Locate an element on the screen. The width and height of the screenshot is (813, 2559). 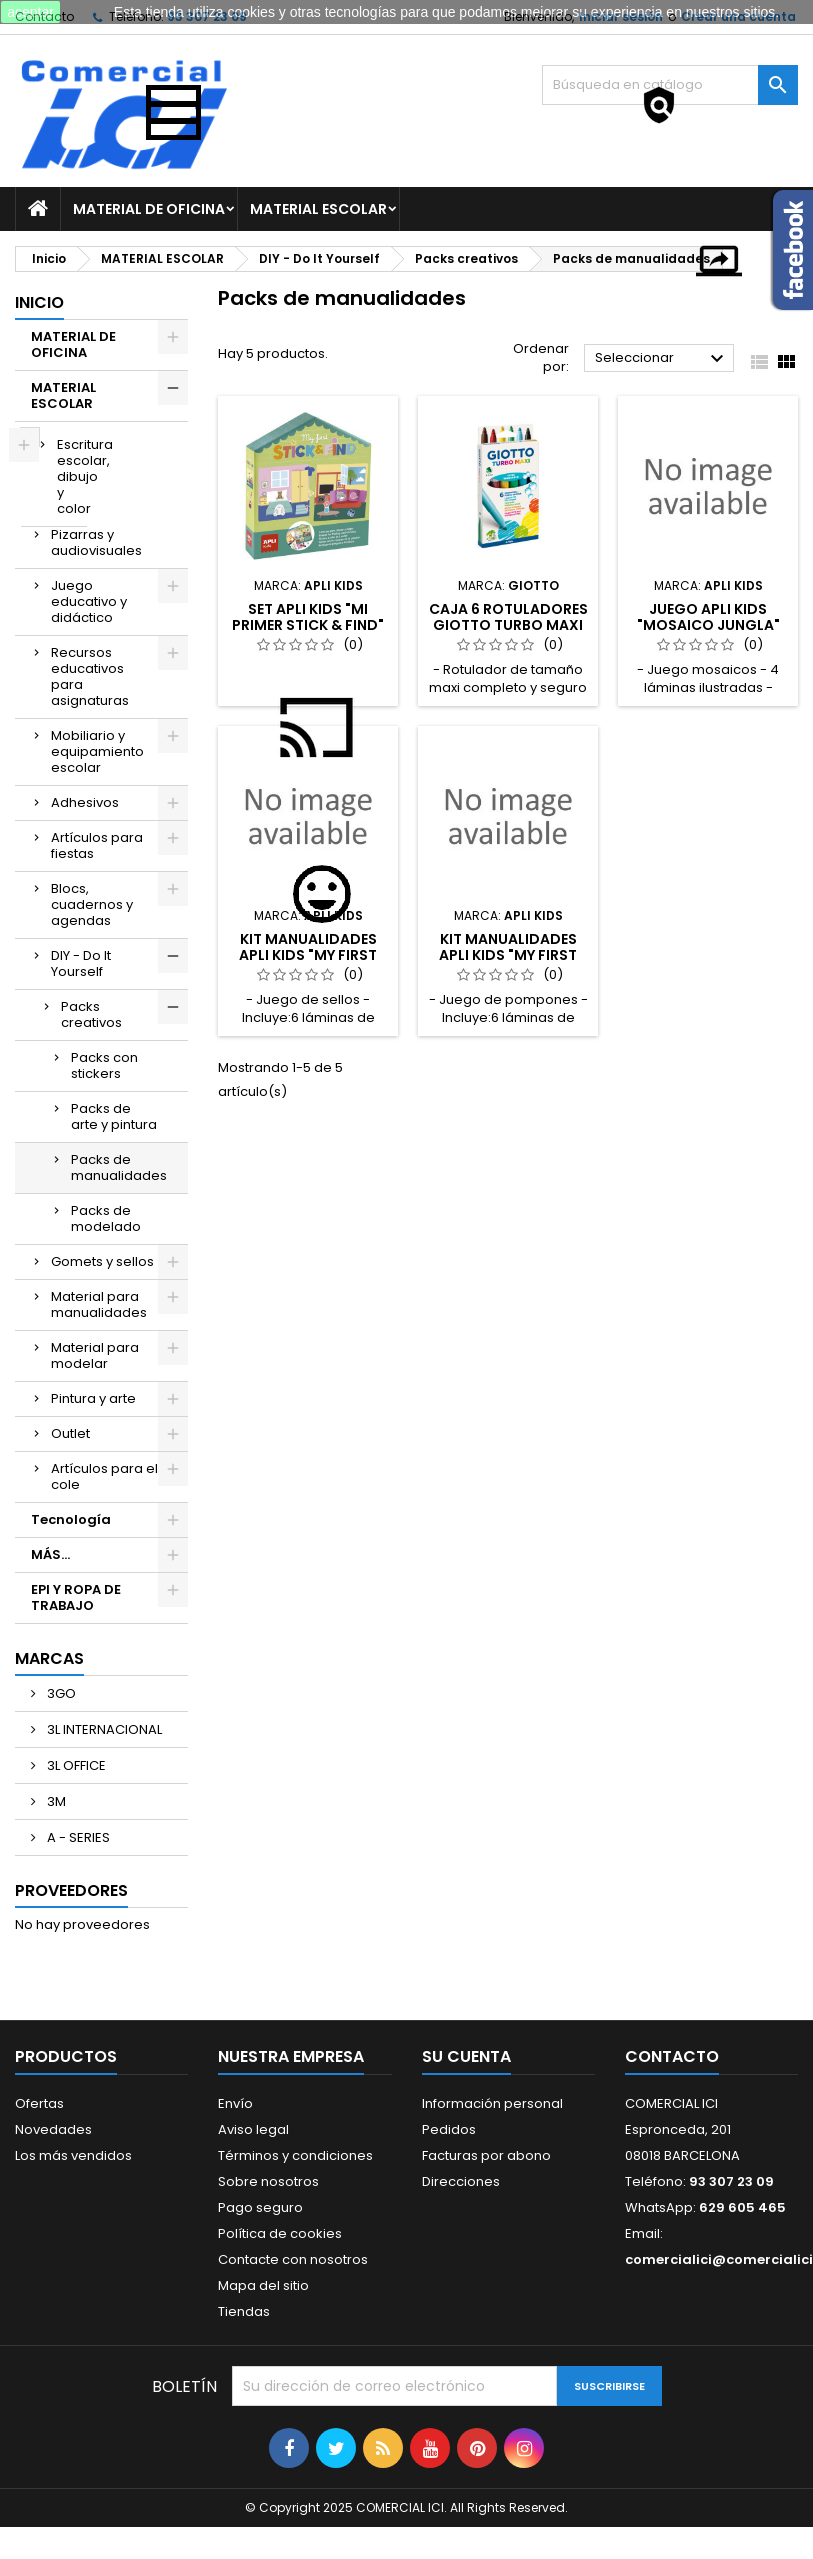
view privacy policy or terms is located at coordinates (659, 105).